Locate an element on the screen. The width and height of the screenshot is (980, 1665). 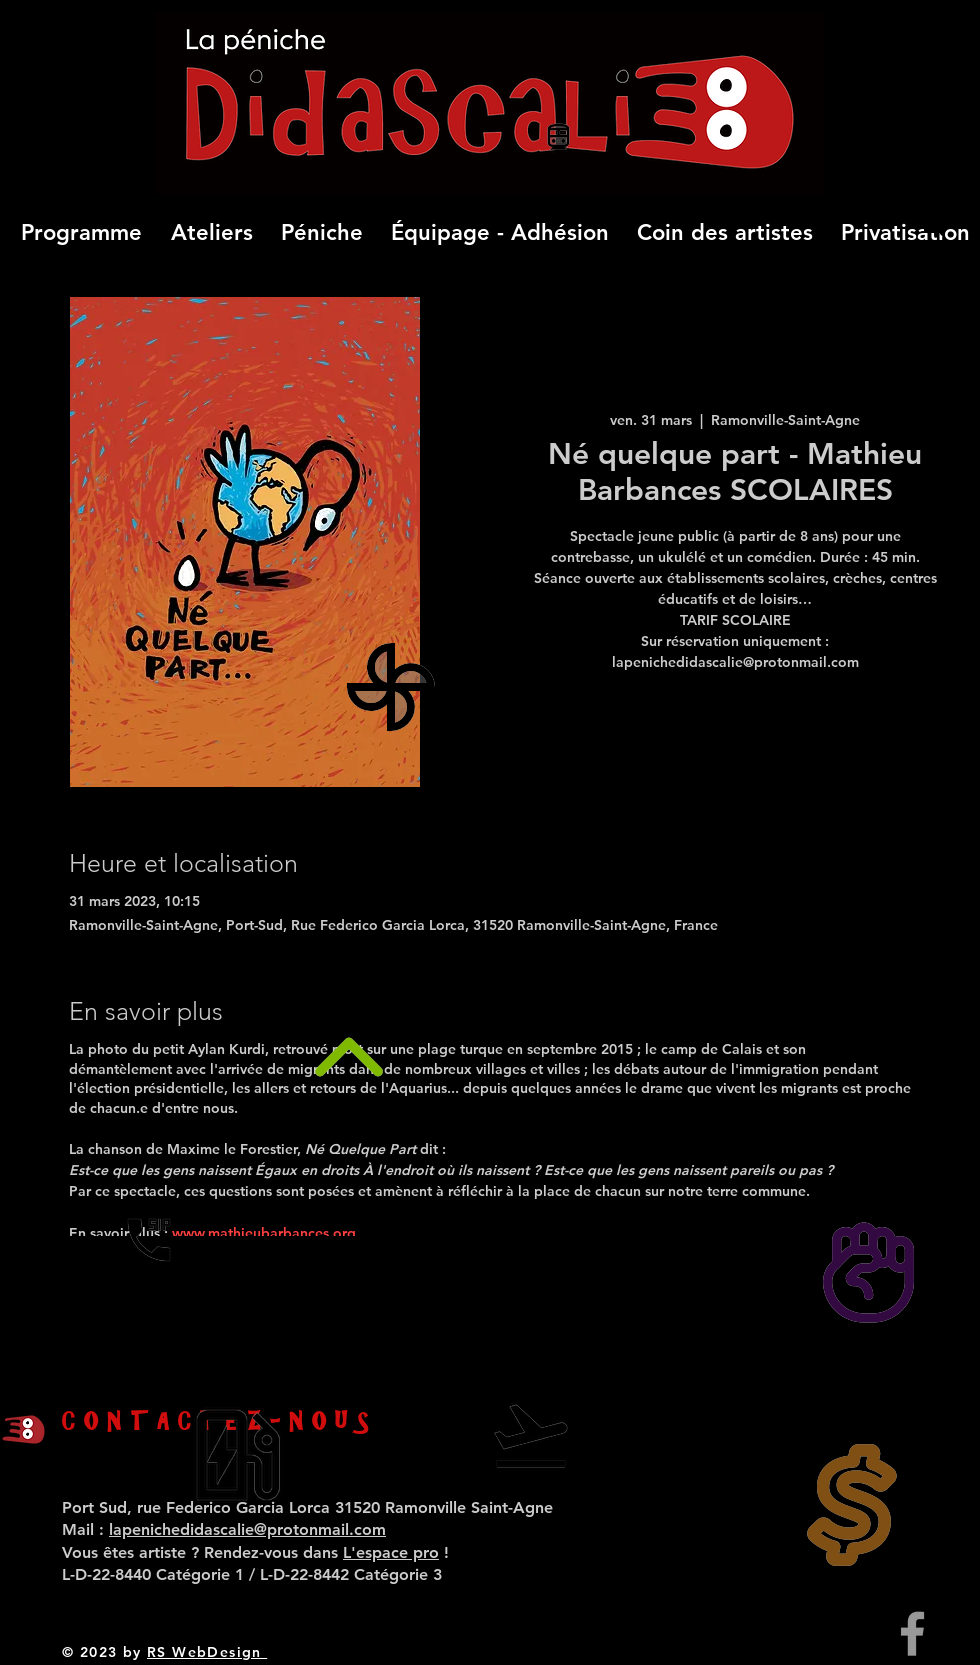
view flight departure information is located at coordinates (531, 1435).